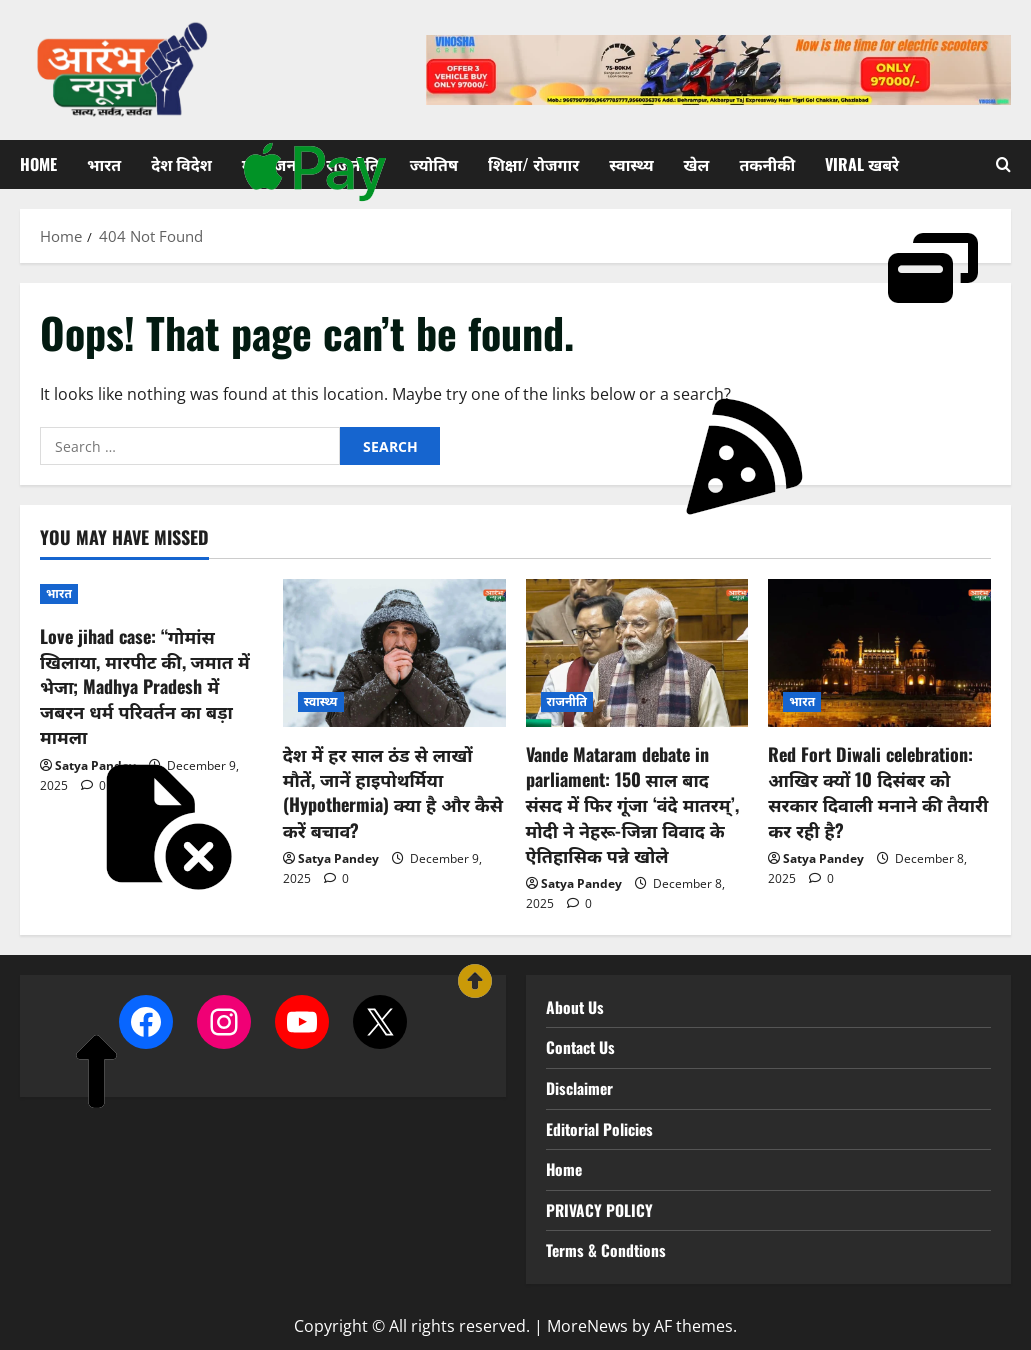  Describe the element at coordinates (96, 1071) in the screenshot. I see `scroll to top of page` at that location.